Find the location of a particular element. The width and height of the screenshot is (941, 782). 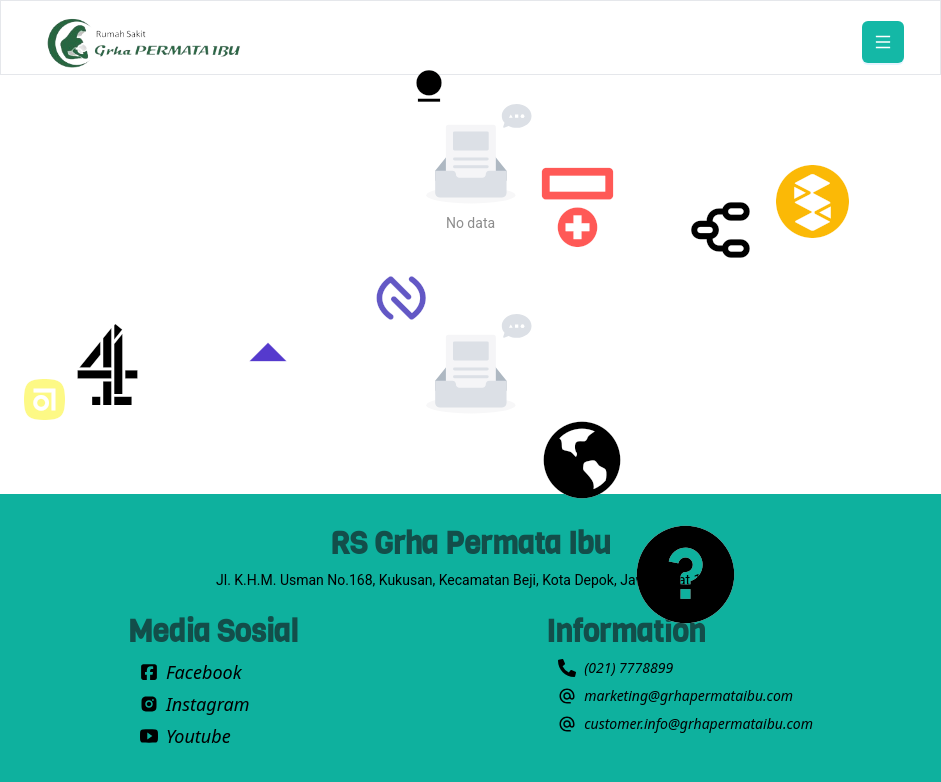

Channel 4 logo is located at coordinates (107, 364).